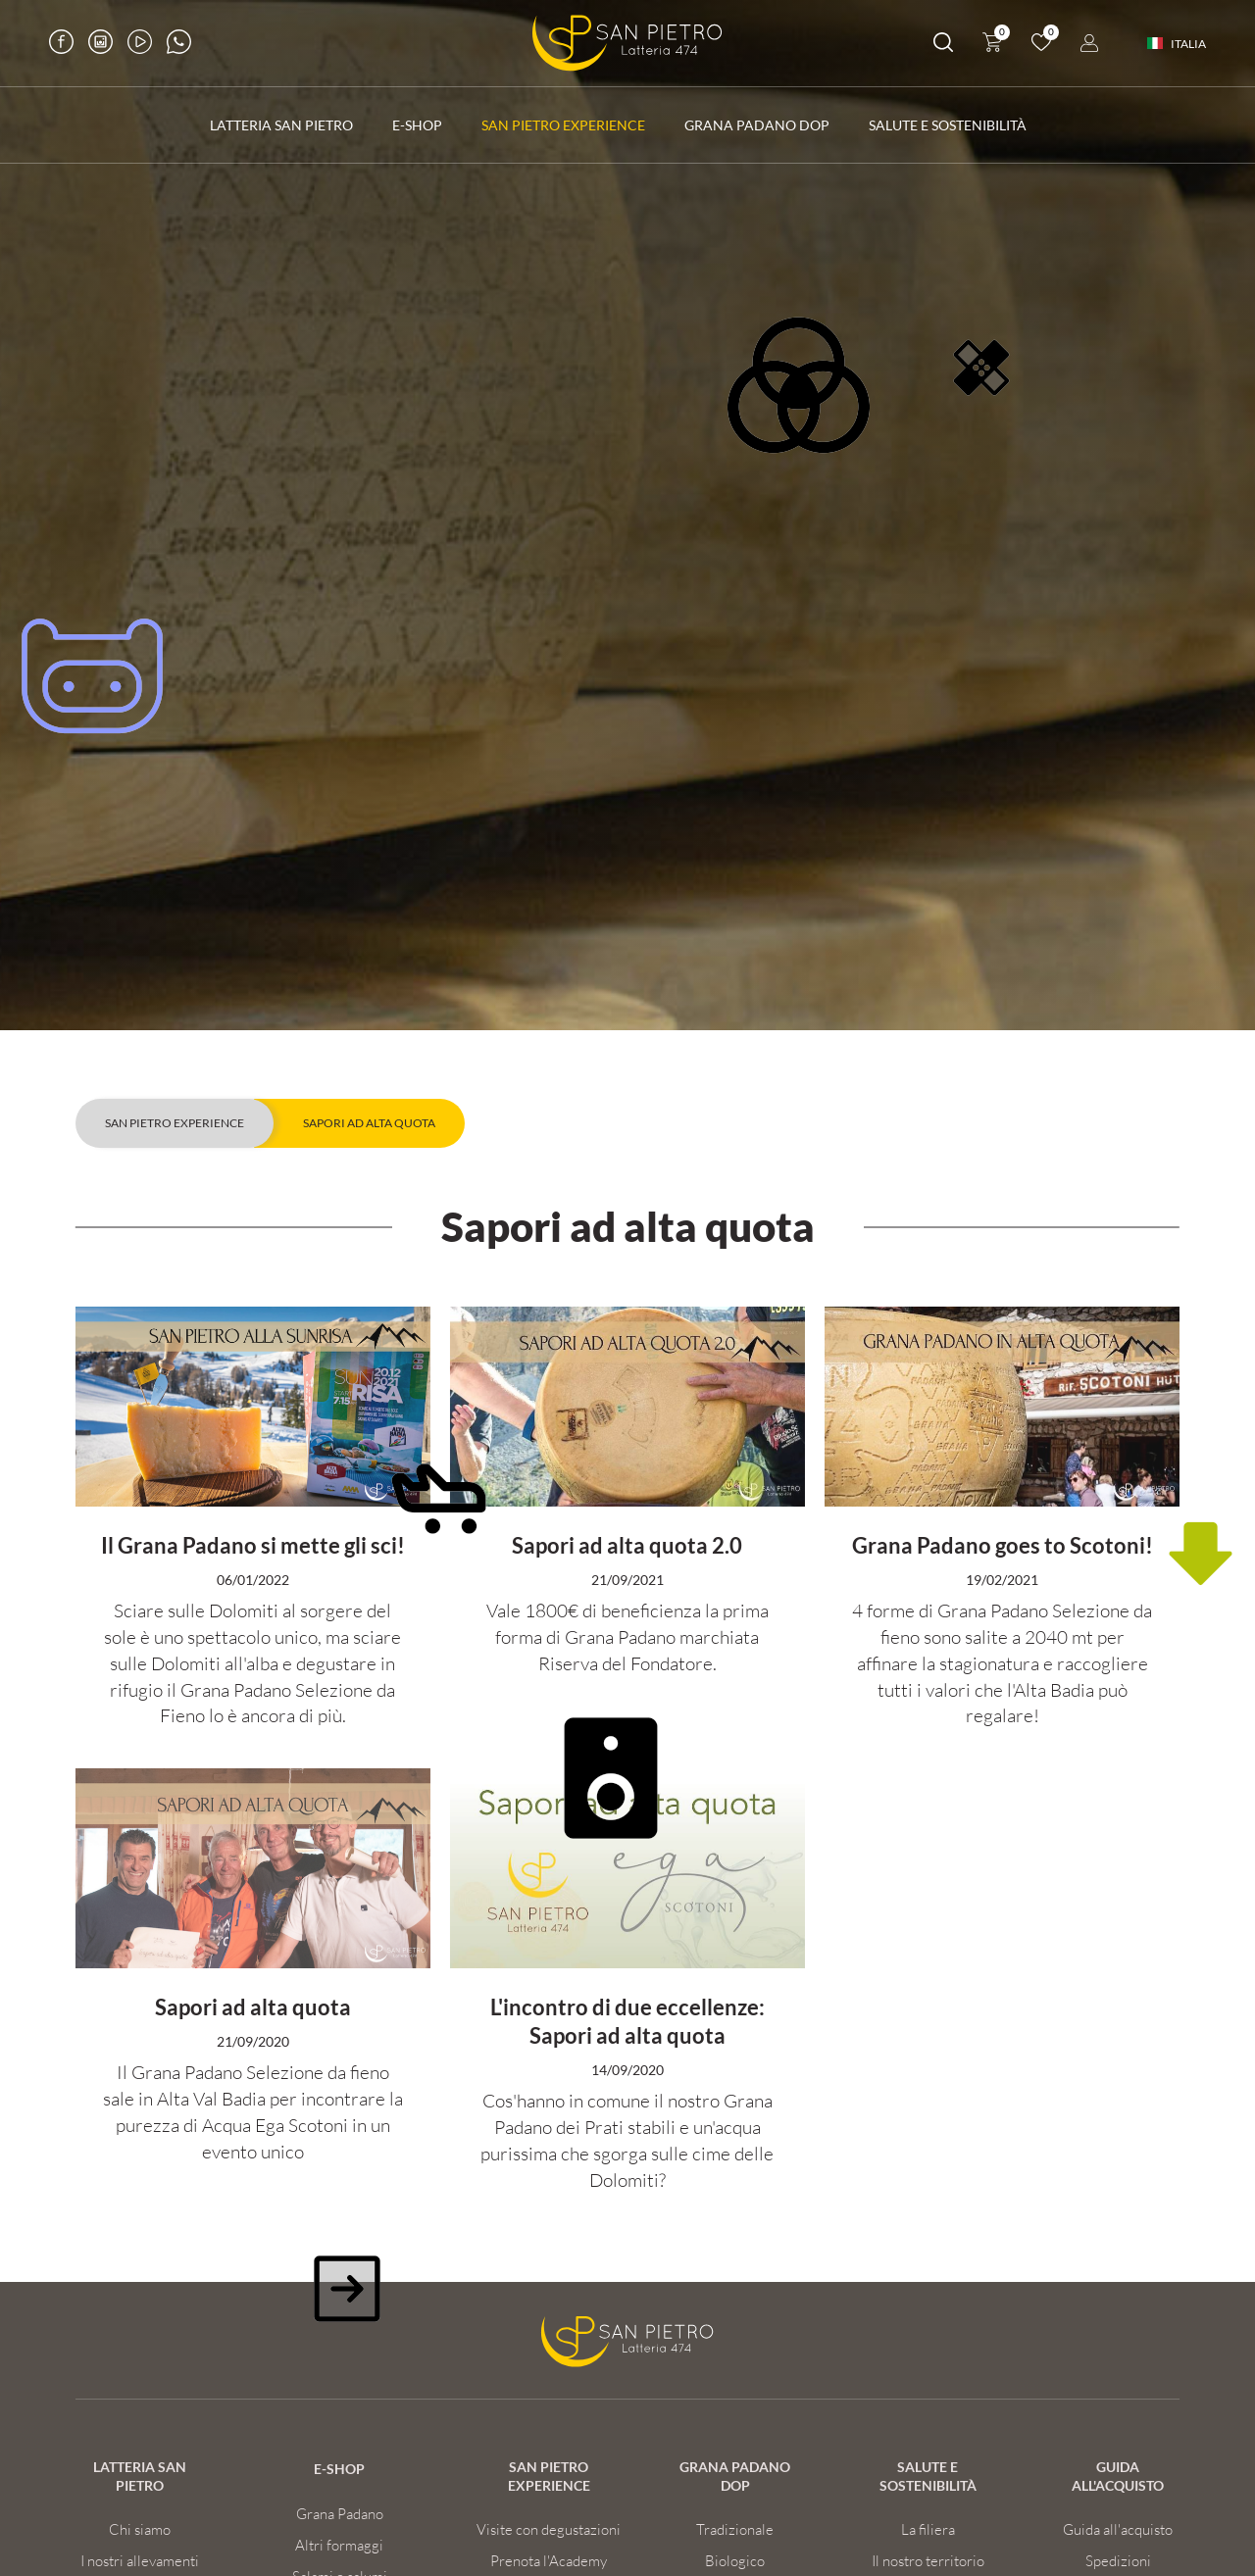  What do you see at coordinates (611, 1778) in the screenshot?
I see `access audio or speaker settings` at bounding box center [611, 1778].